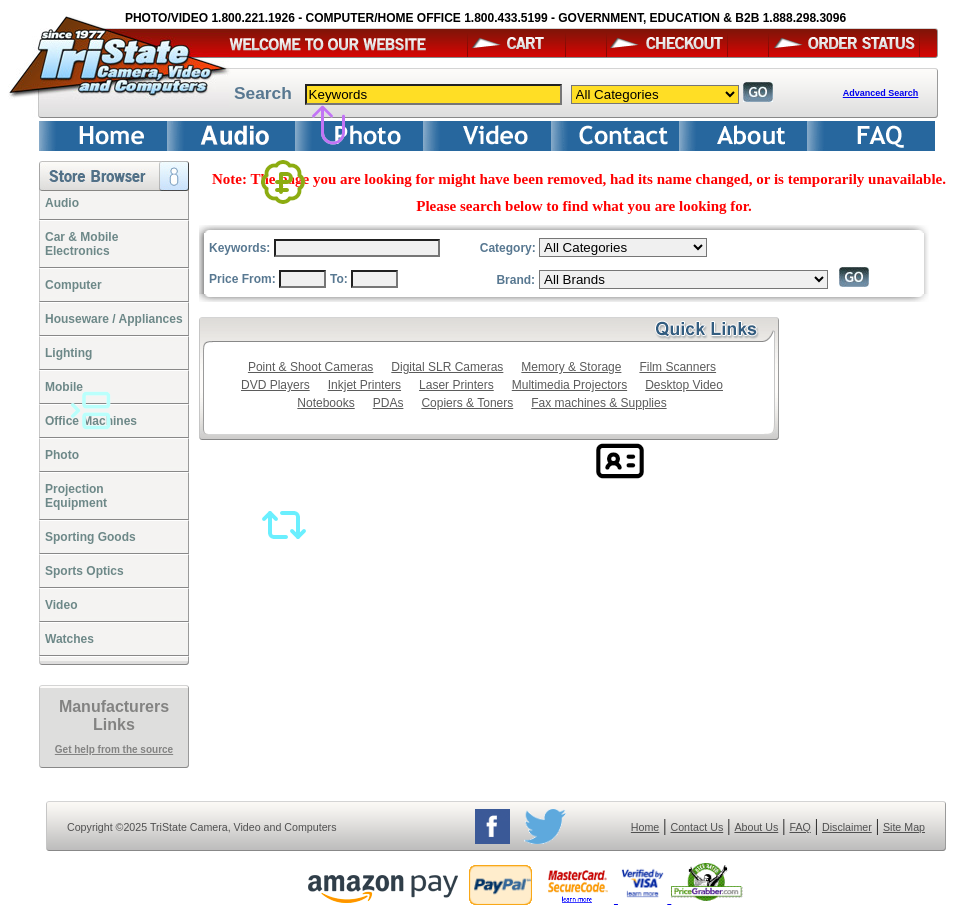 This screenshot has width=980, height=924. Describe the element at coordinates (284, 525) in the screenshot. I see `enable repeat or loop playback` at that location.